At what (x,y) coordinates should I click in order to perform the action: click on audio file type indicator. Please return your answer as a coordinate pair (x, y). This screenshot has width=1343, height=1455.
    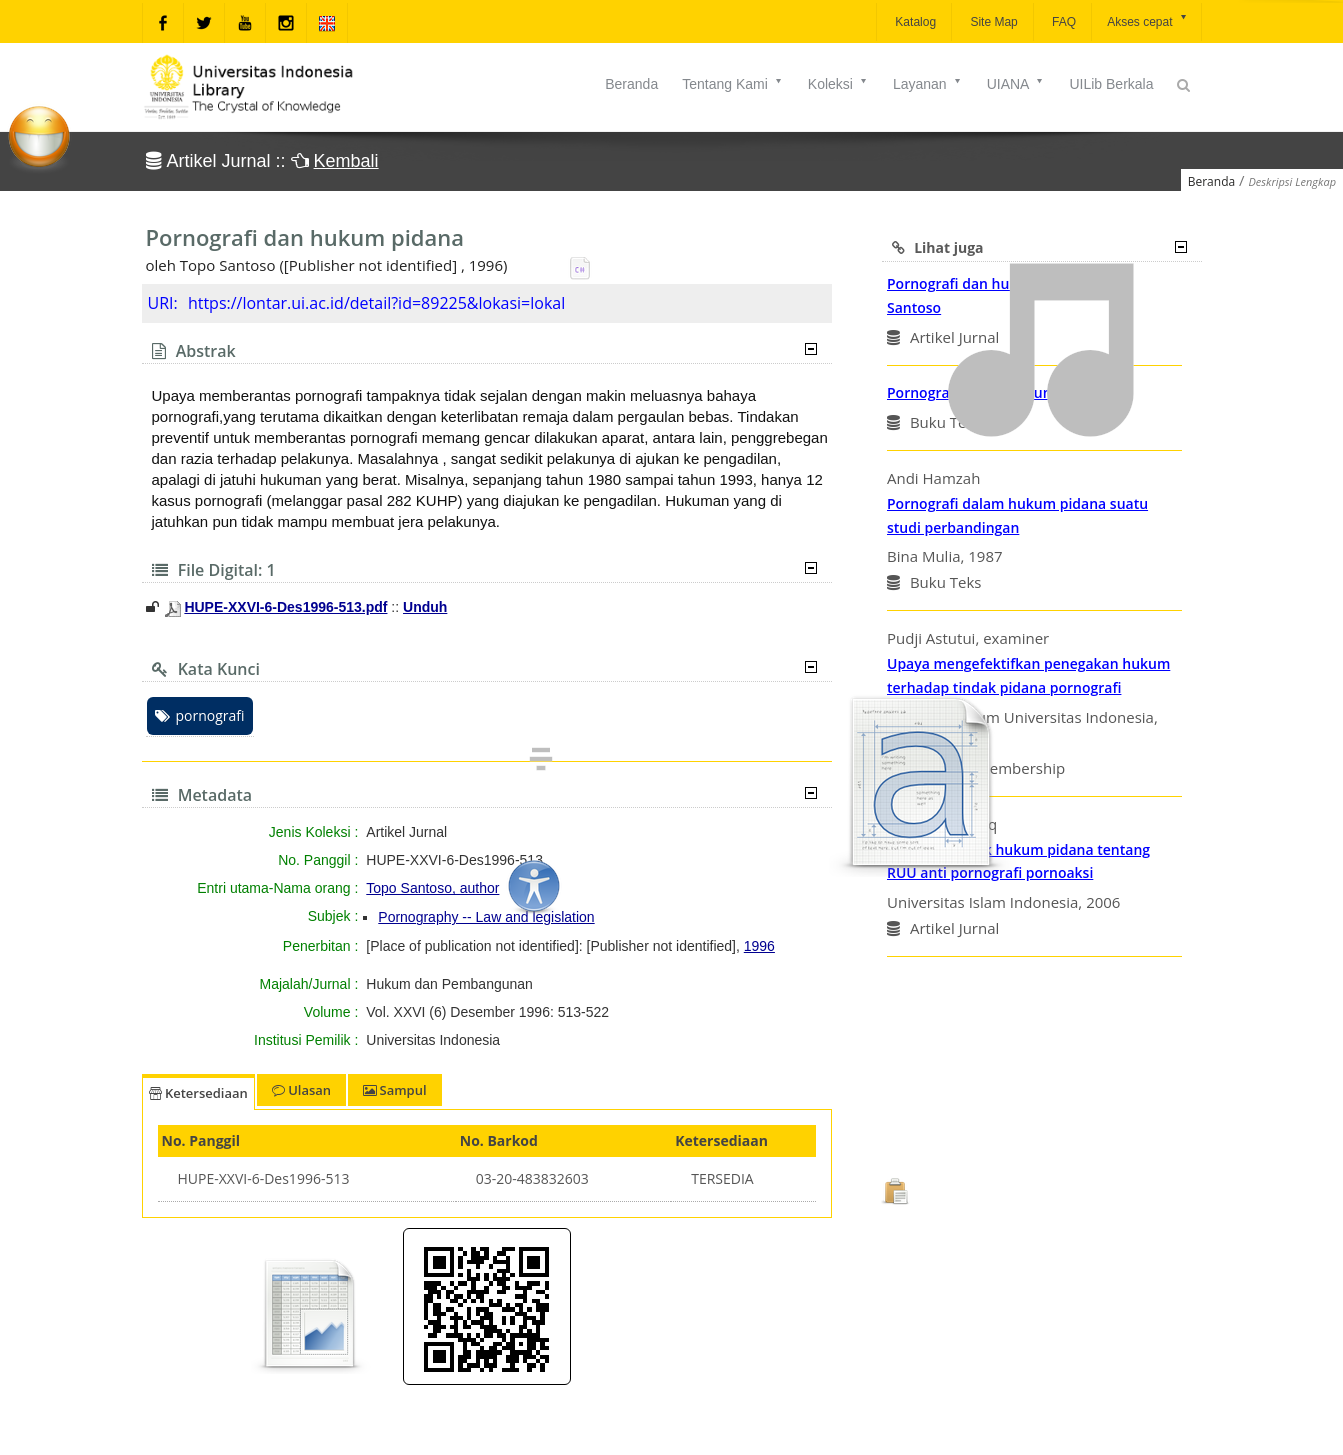
    Looking at the image, I should click on (1047, 350).